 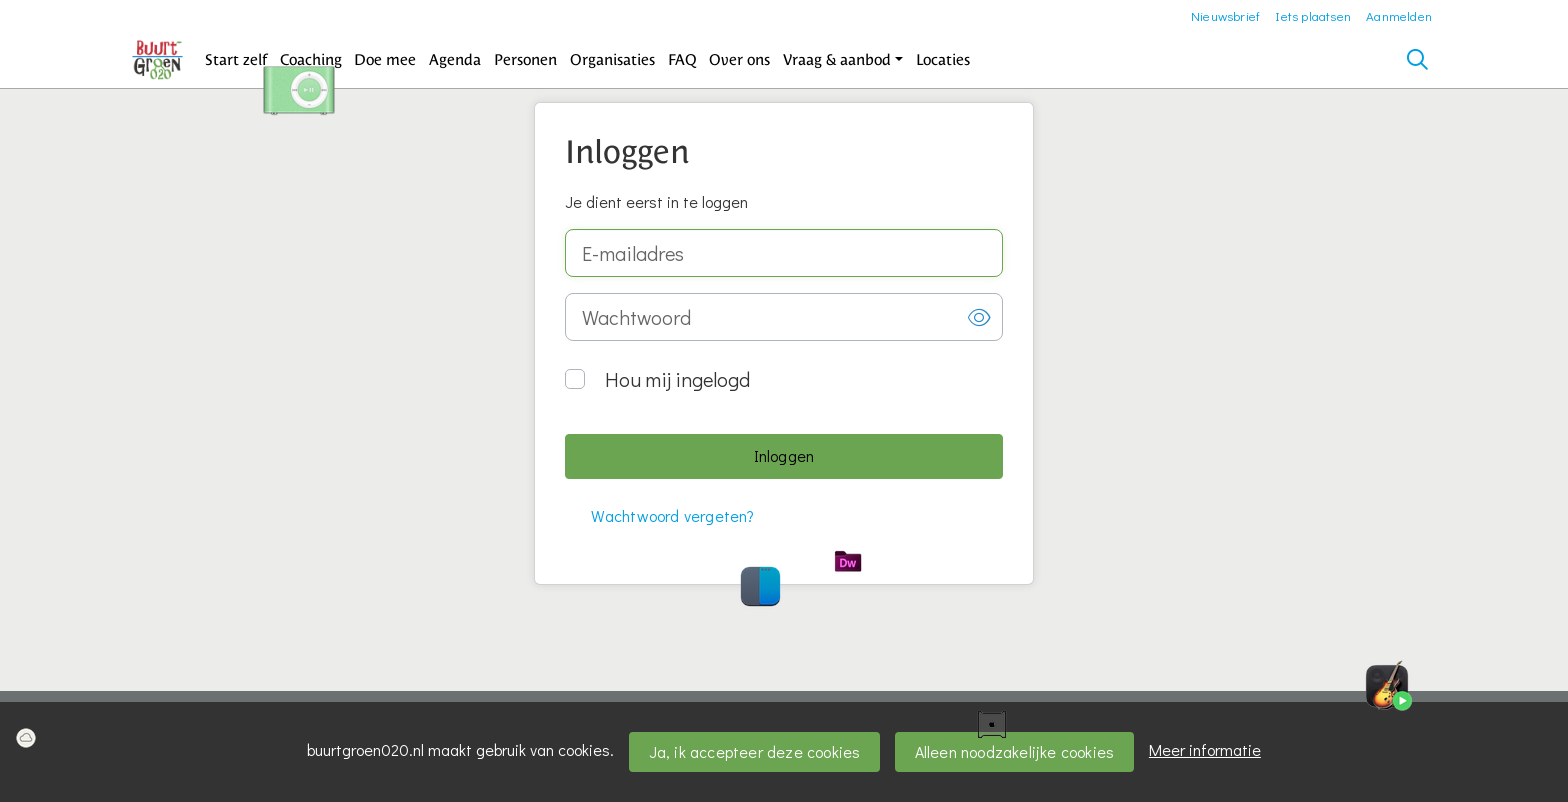 I want to click on indicates file is synced with Dropbox cloud storage, so click(x=26, y=738).